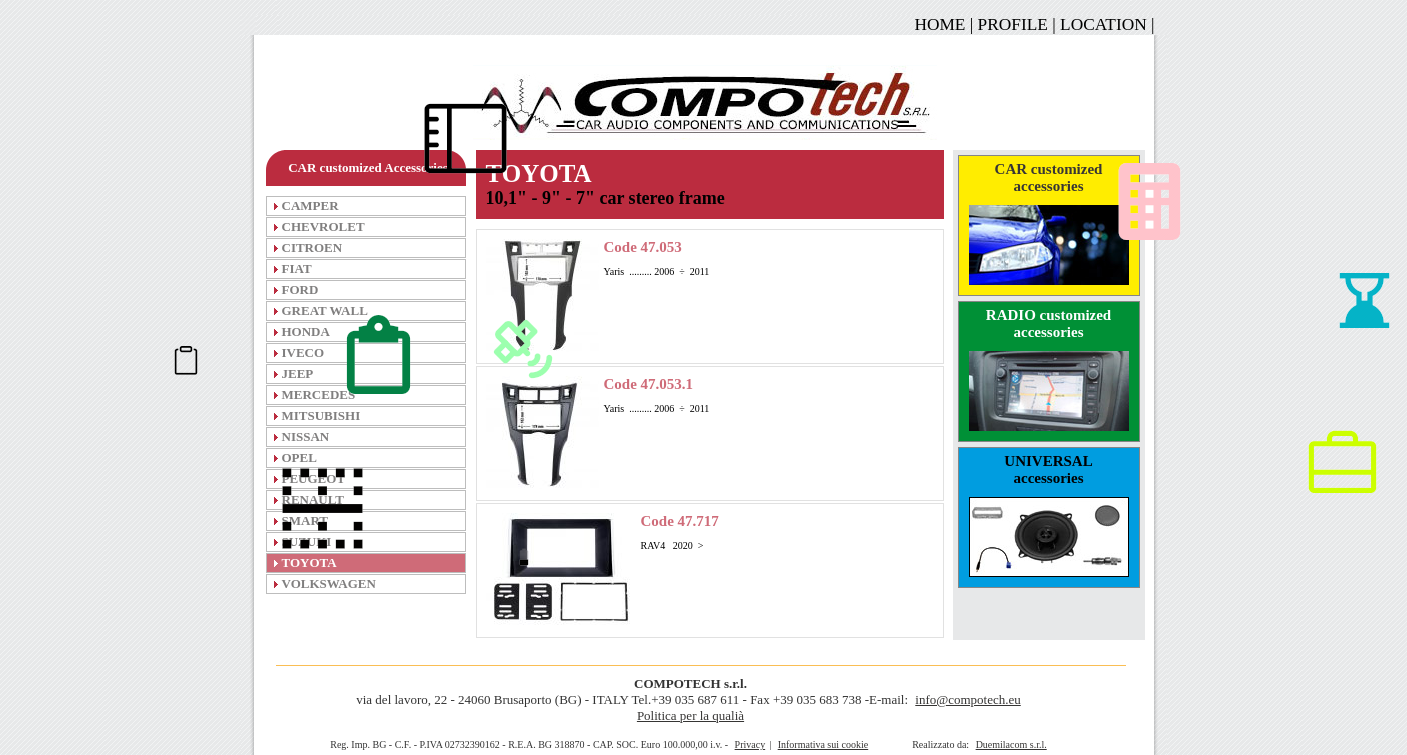 Image resolution: width=1407 pixels, height=755 pixels. What do you see at coordinates (186, 361) in the screenshot?
I see `paste copied content from clipboard` at bounding box center [186, 361].